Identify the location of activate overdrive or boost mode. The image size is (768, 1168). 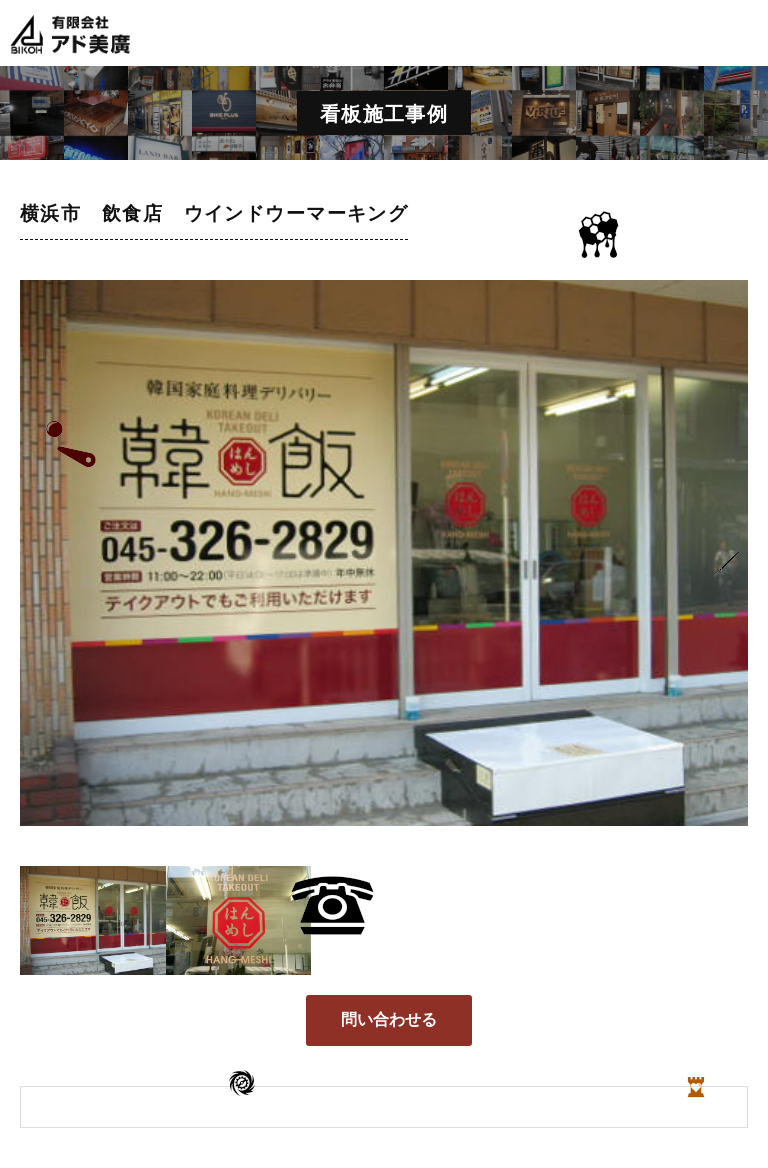
(242, 1083).